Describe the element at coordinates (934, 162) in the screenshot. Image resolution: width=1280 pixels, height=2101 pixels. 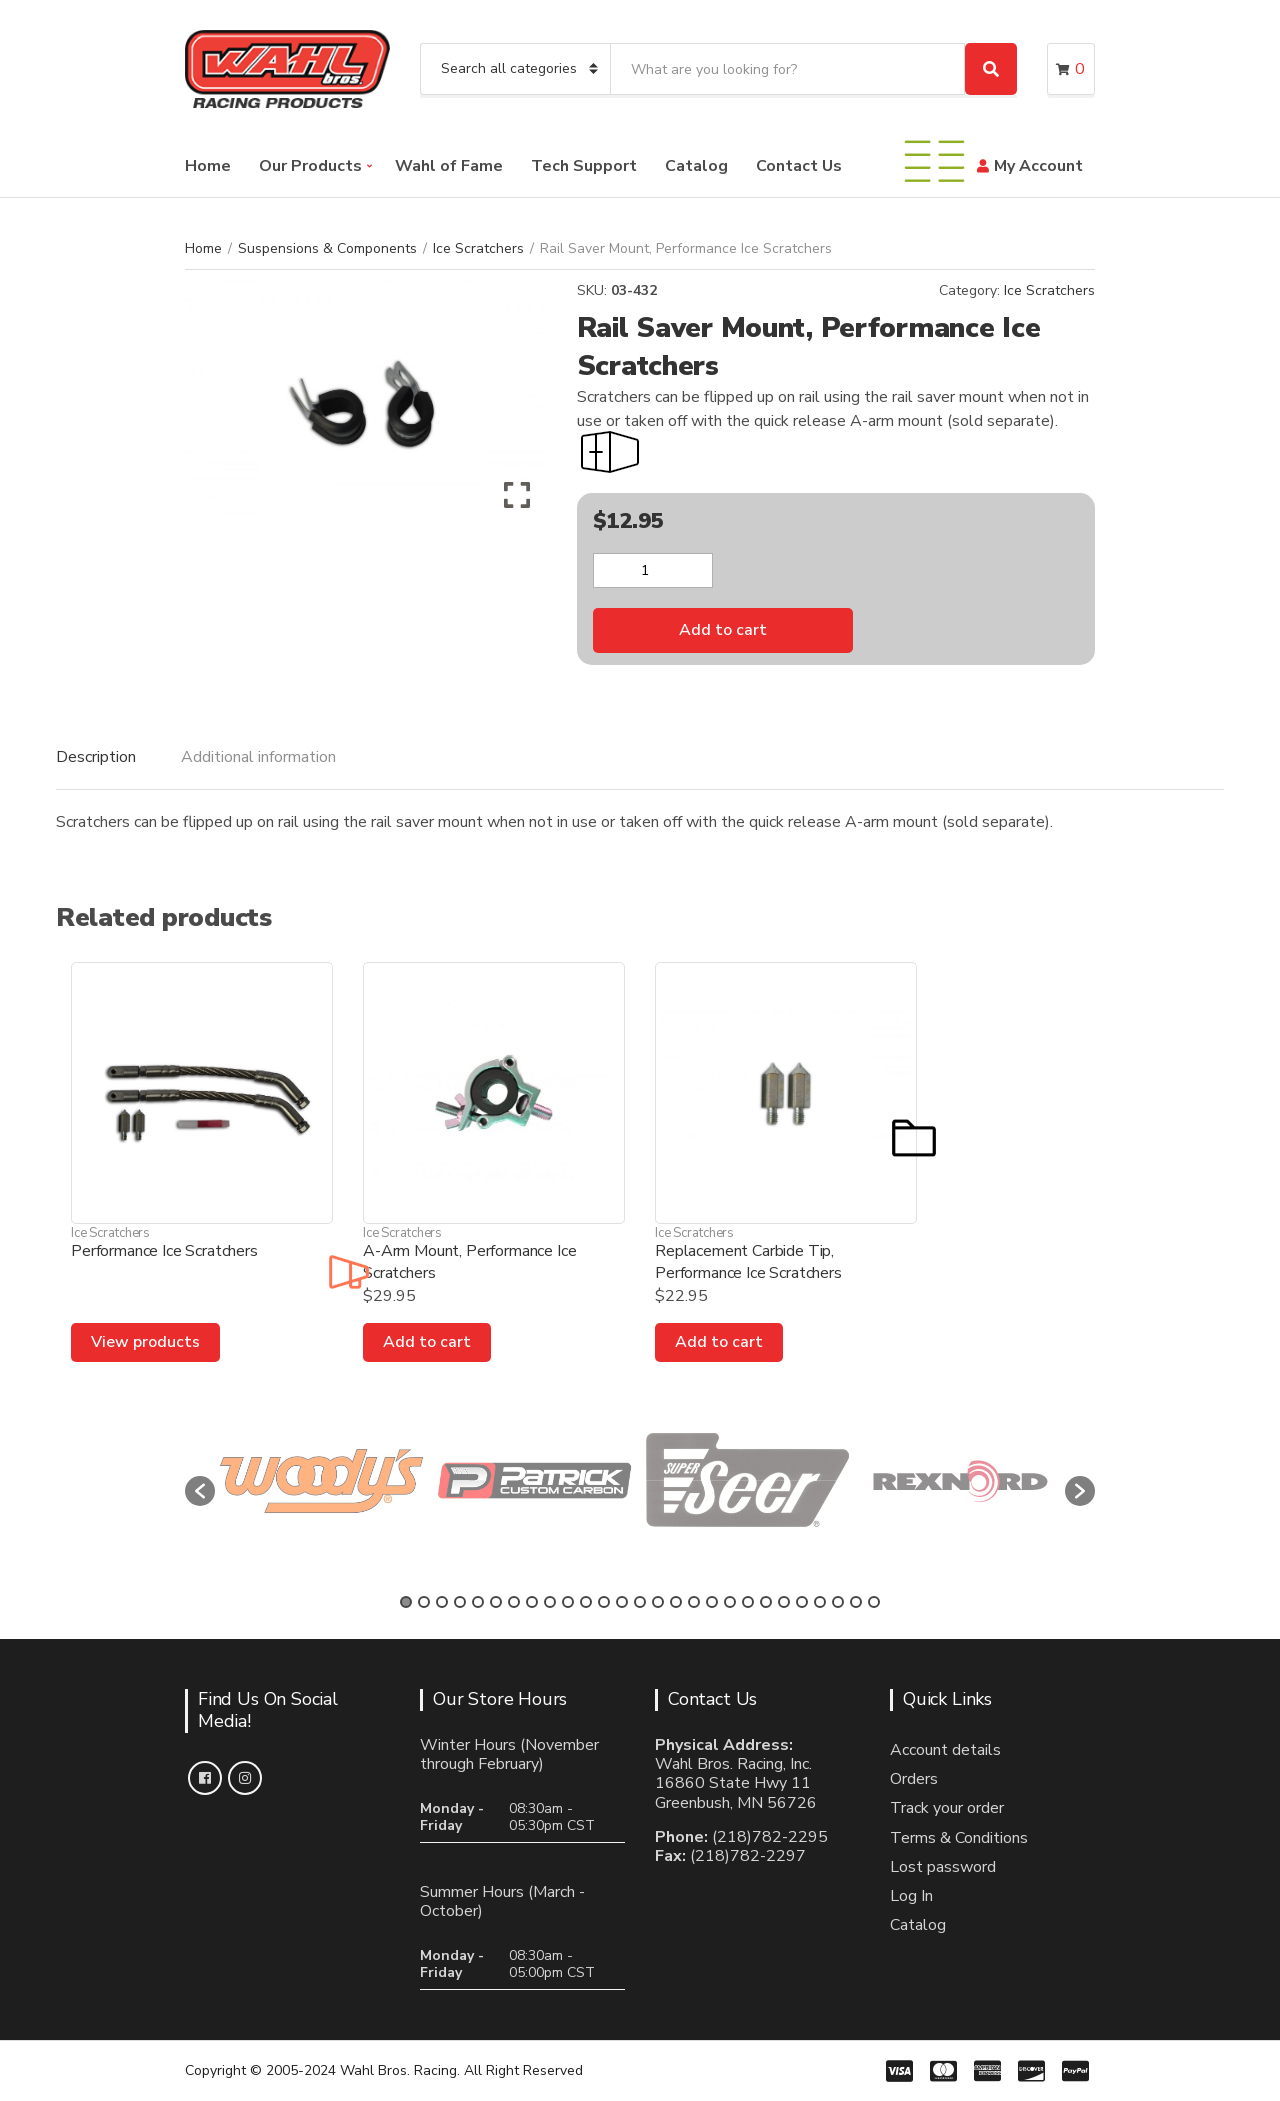
I see `switch to multi-column text layout` at that location.